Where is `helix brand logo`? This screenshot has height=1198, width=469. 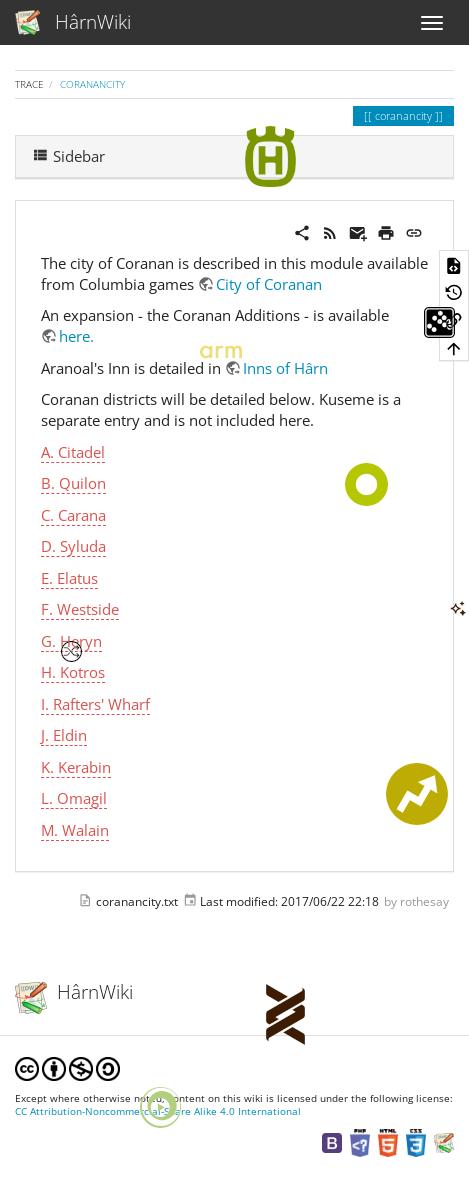
helix brand logo is located at coordinates (285, 1014).